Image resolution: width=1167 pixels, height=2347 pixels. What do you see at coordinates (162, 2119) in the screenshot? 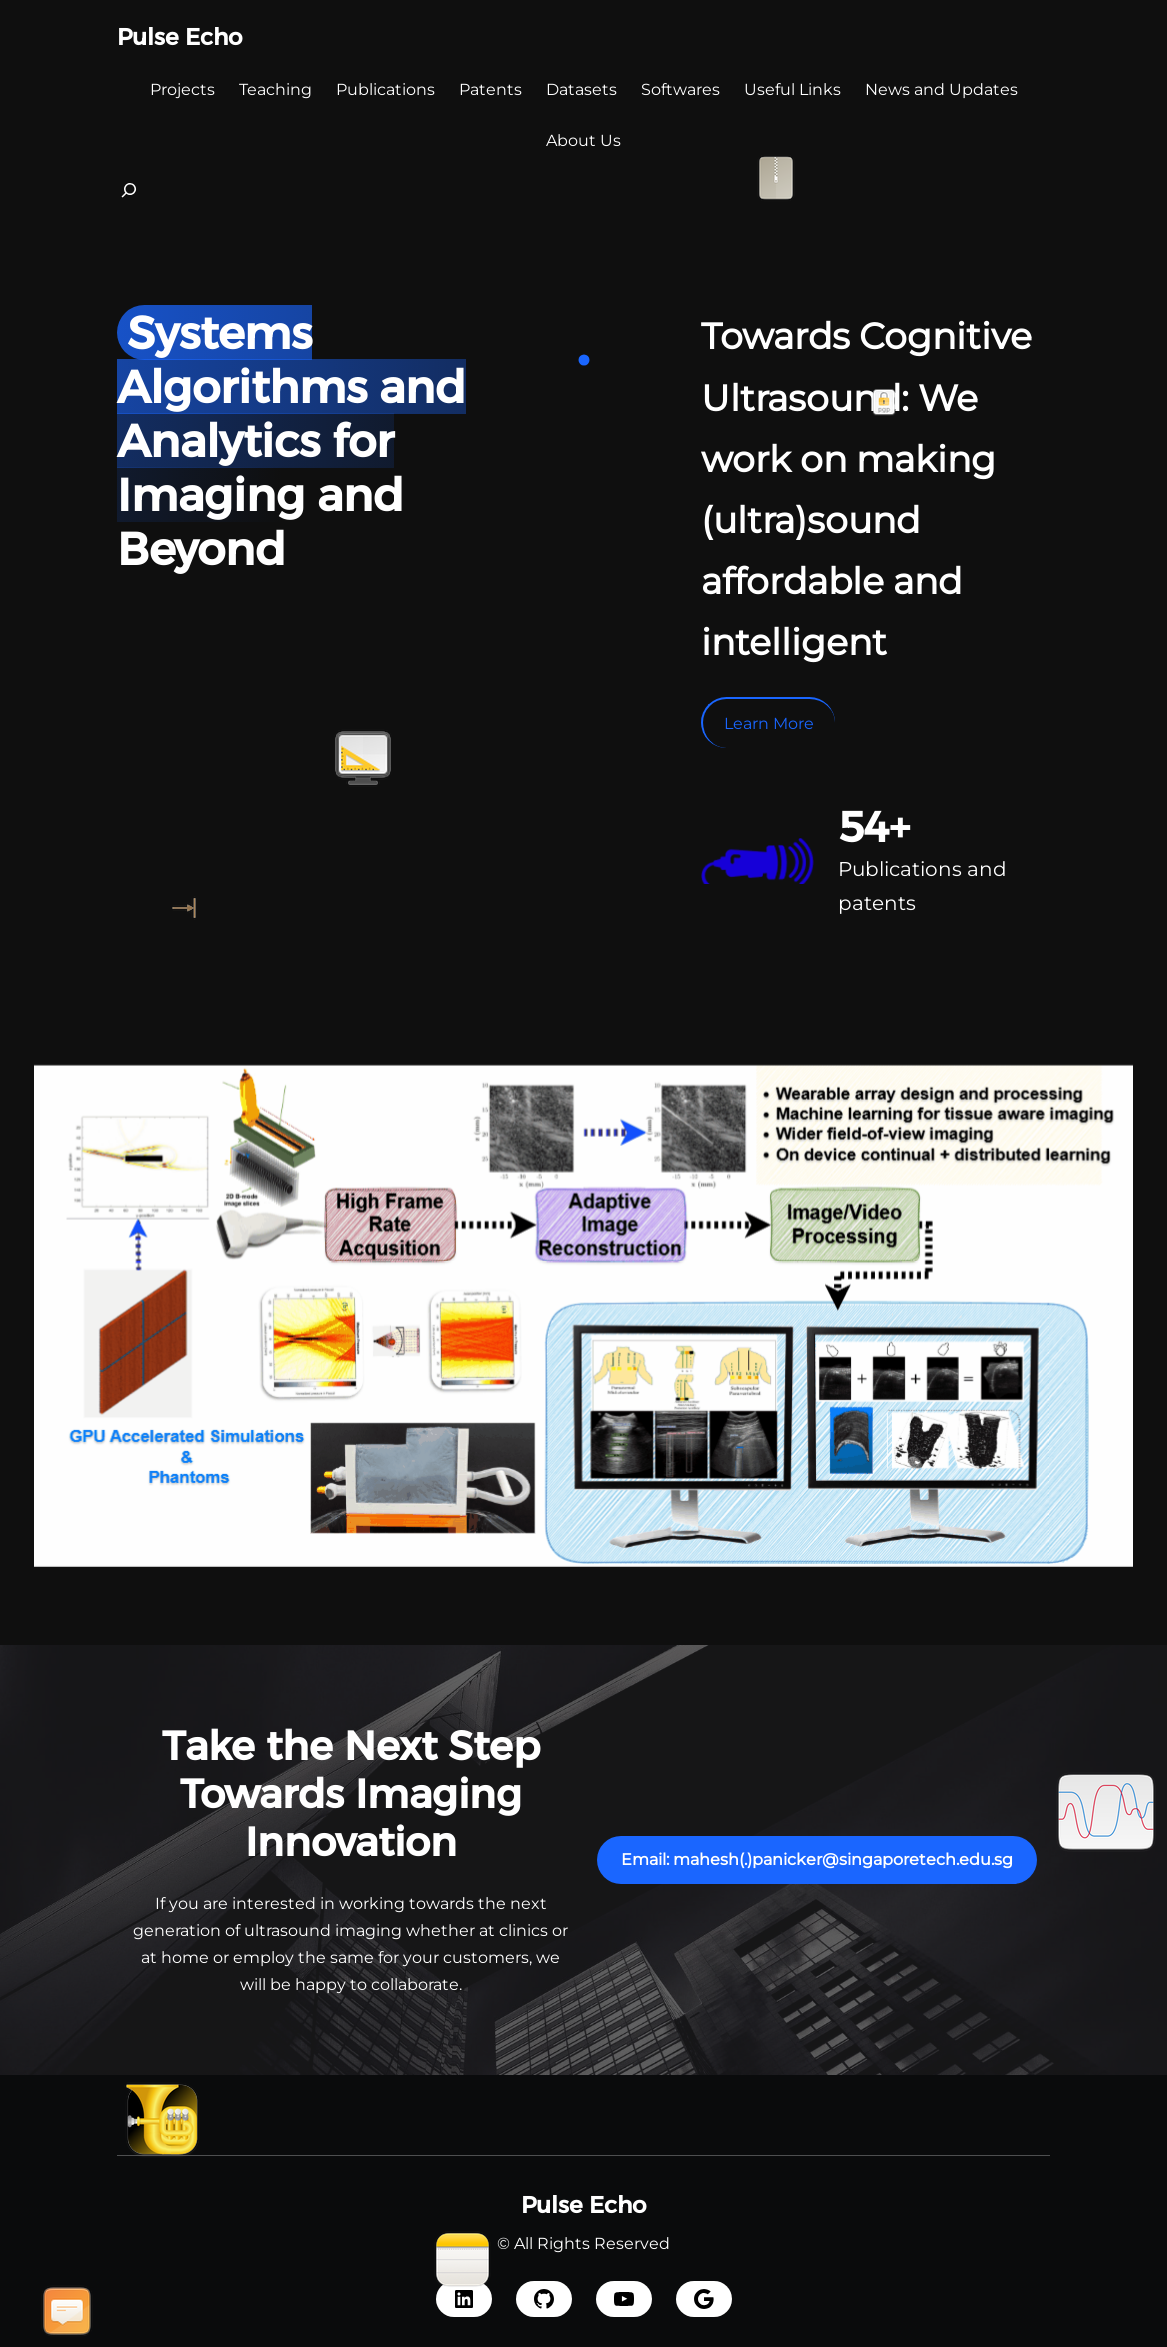
I see `open Tuba, a Mastodon and Fediverse client` at bounding box center [162, 2119].